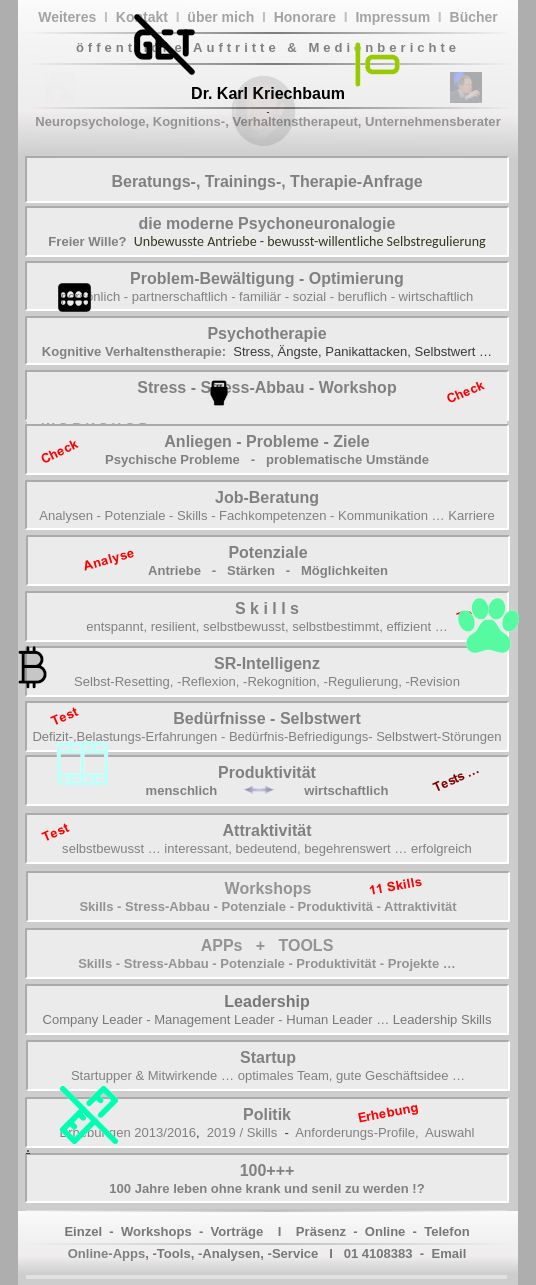 The image size is (536, 1285). Describe the element at coordinates (219, 393) in the screenshot. I see `configure HDMI input settings` at that location.